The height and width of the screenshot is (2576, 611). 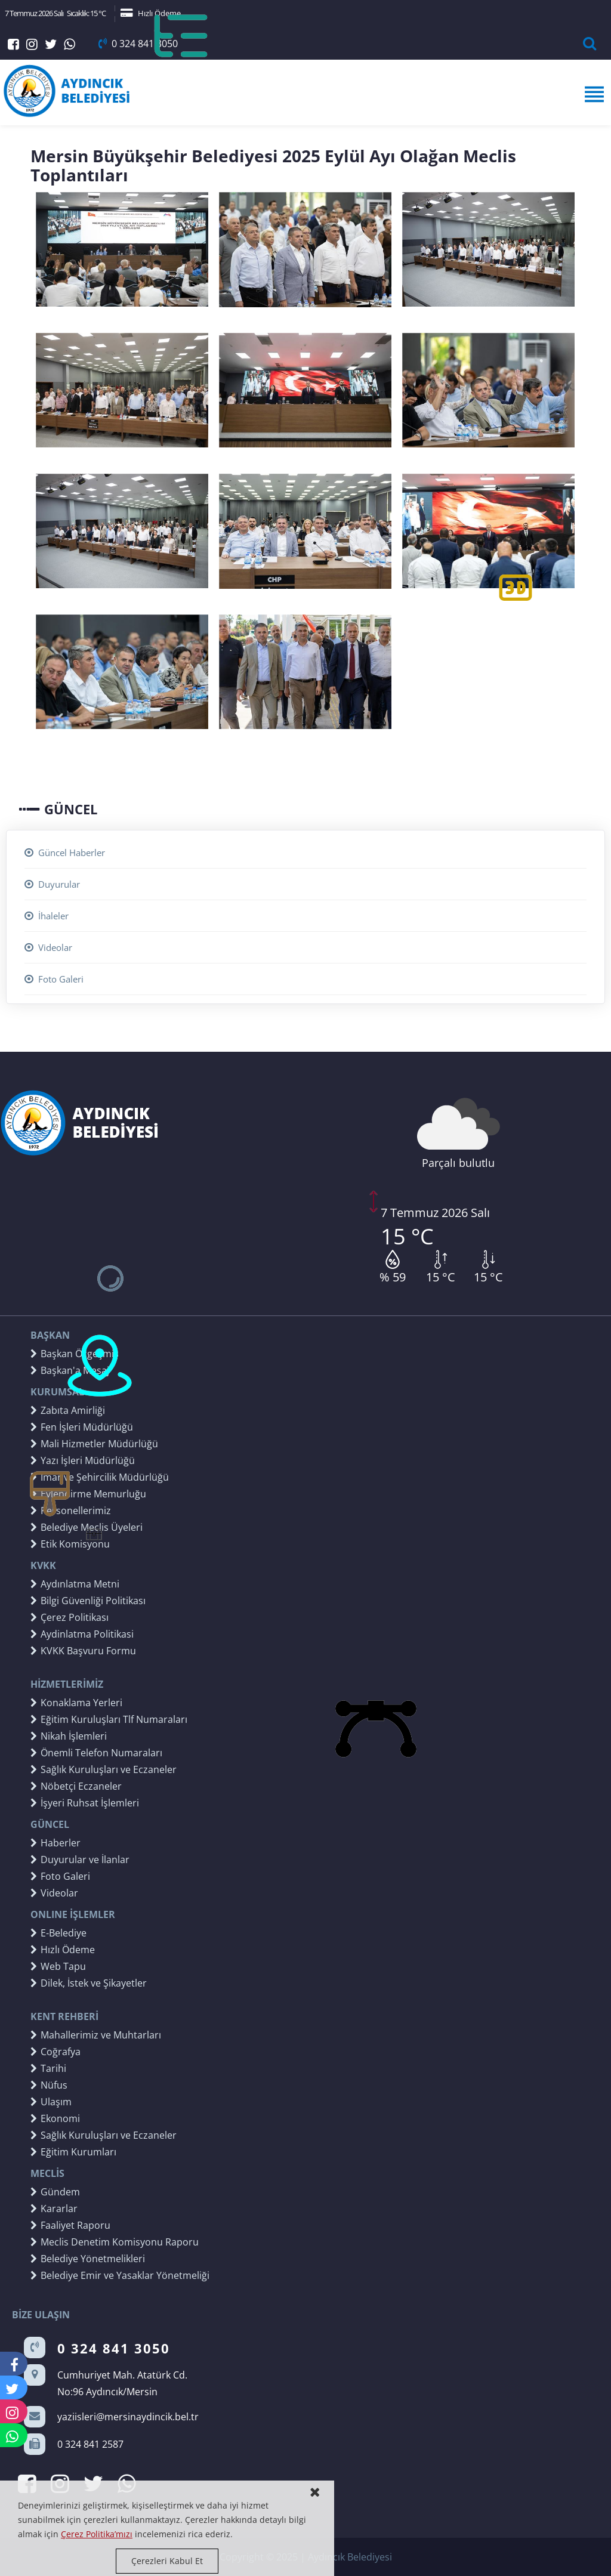 I want to click on view hierarchical list or nested items, so click(x=181, y=36).